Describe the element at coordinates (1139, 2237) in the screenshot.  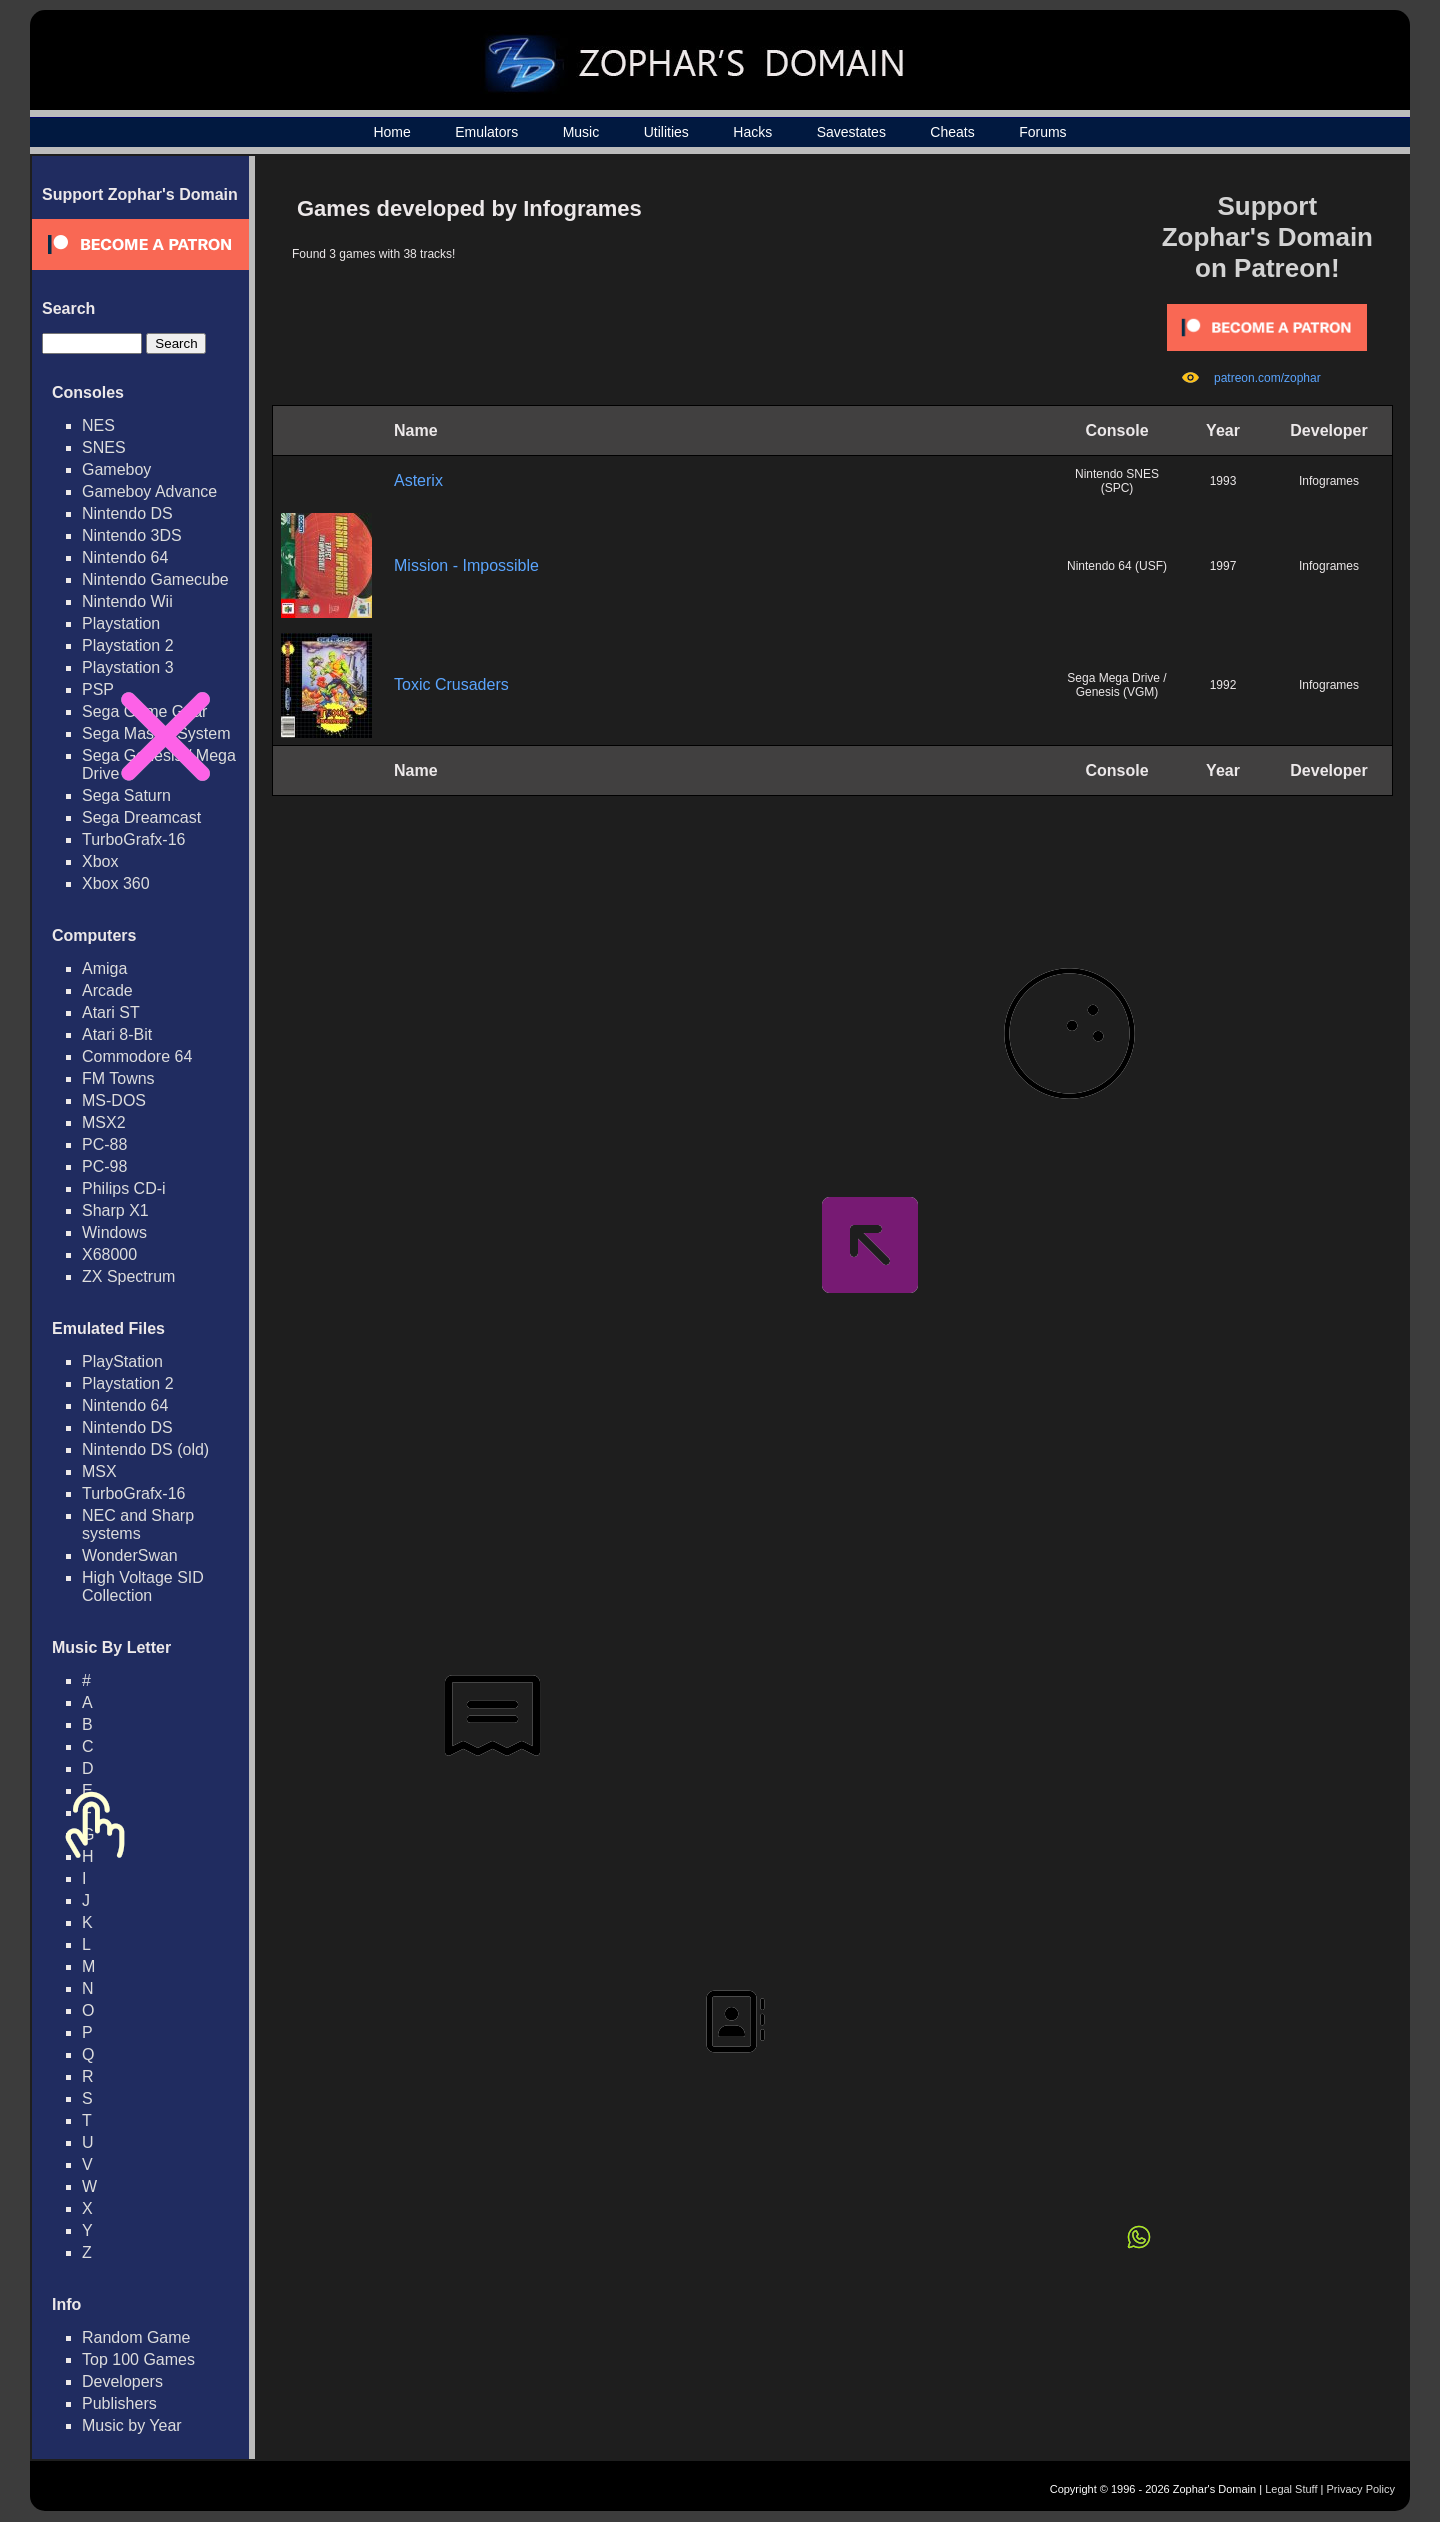
I see `open WhatsApp messaging app` at that location.